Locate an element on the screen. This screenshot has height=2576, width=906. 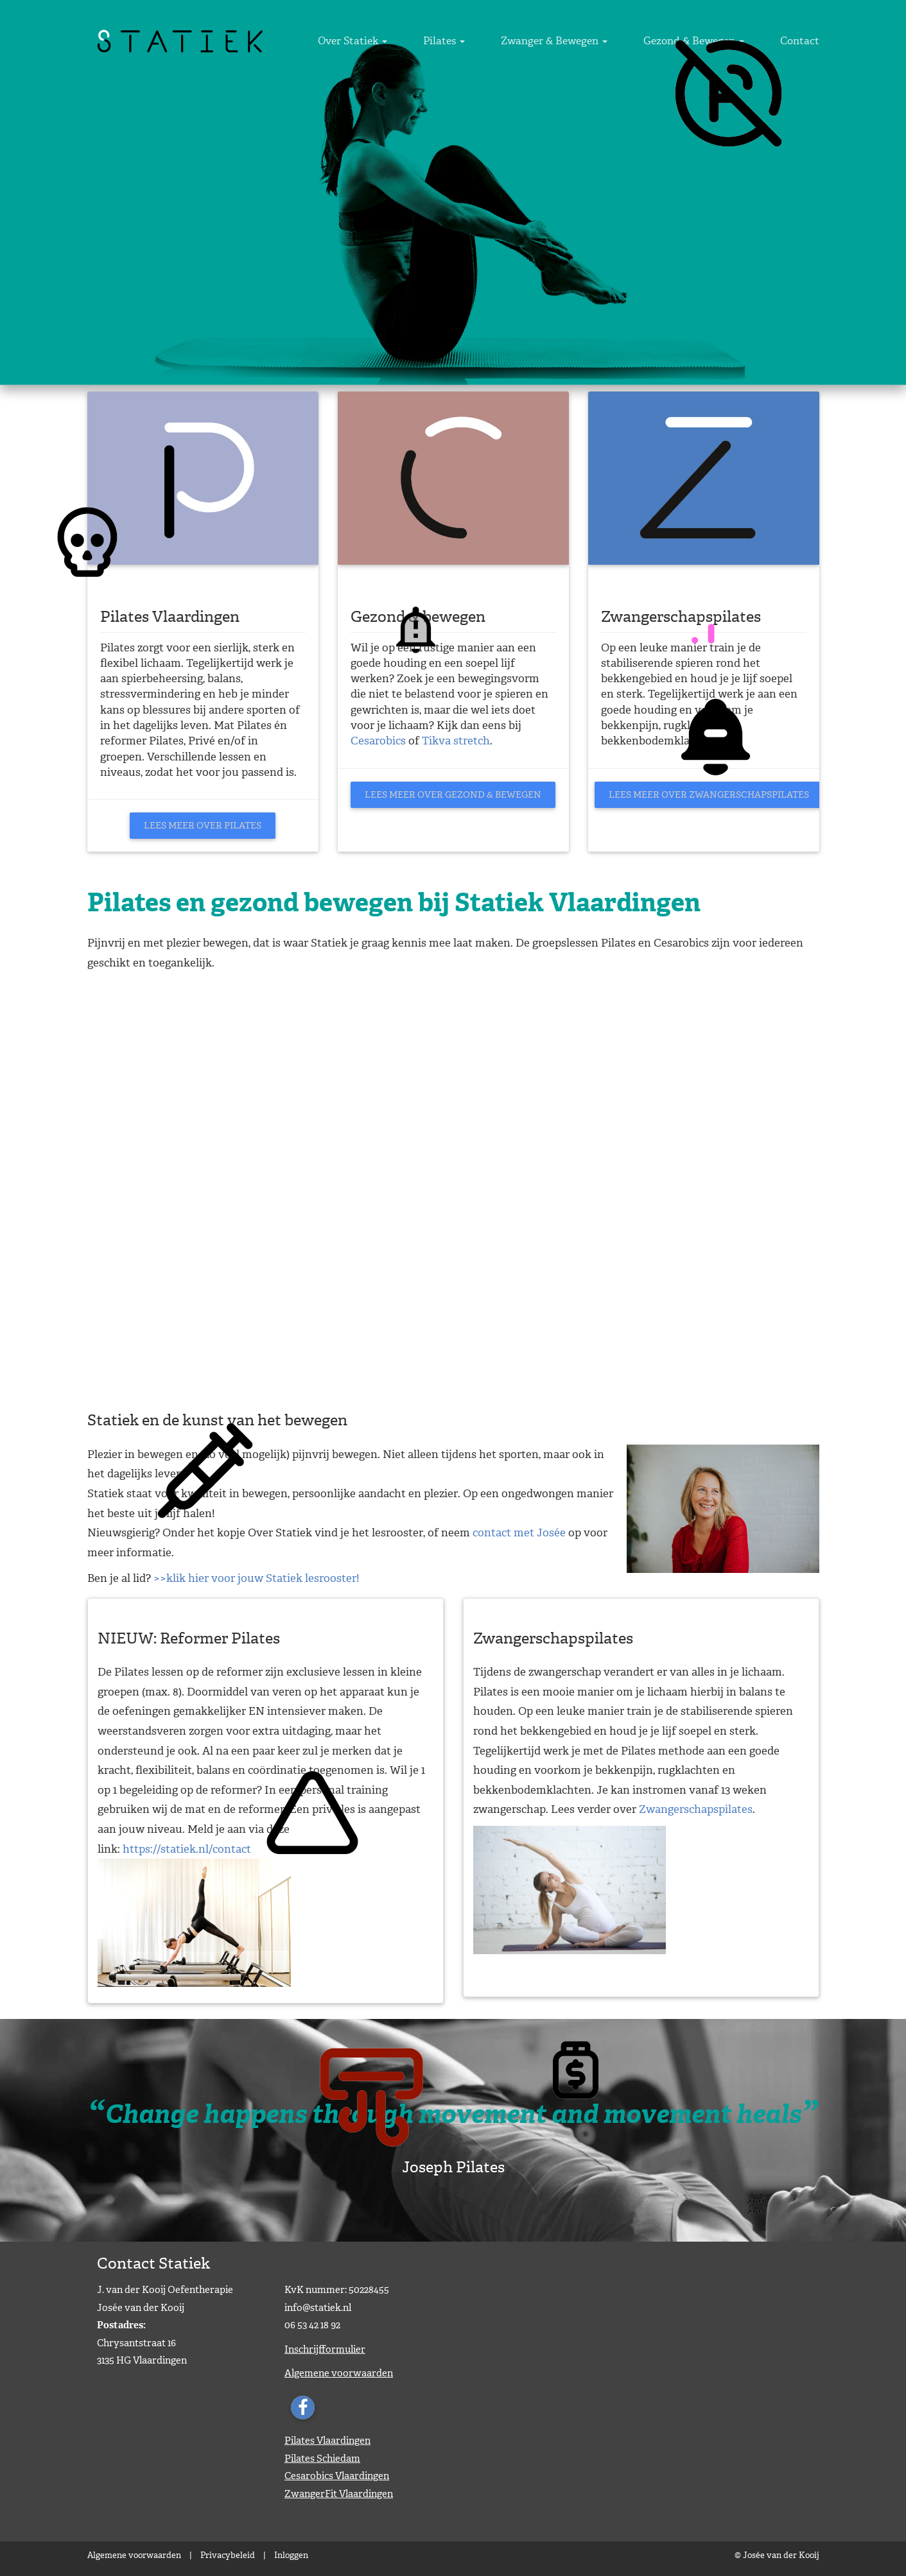
remove a notification or alert is located at coordinates (715, 737).